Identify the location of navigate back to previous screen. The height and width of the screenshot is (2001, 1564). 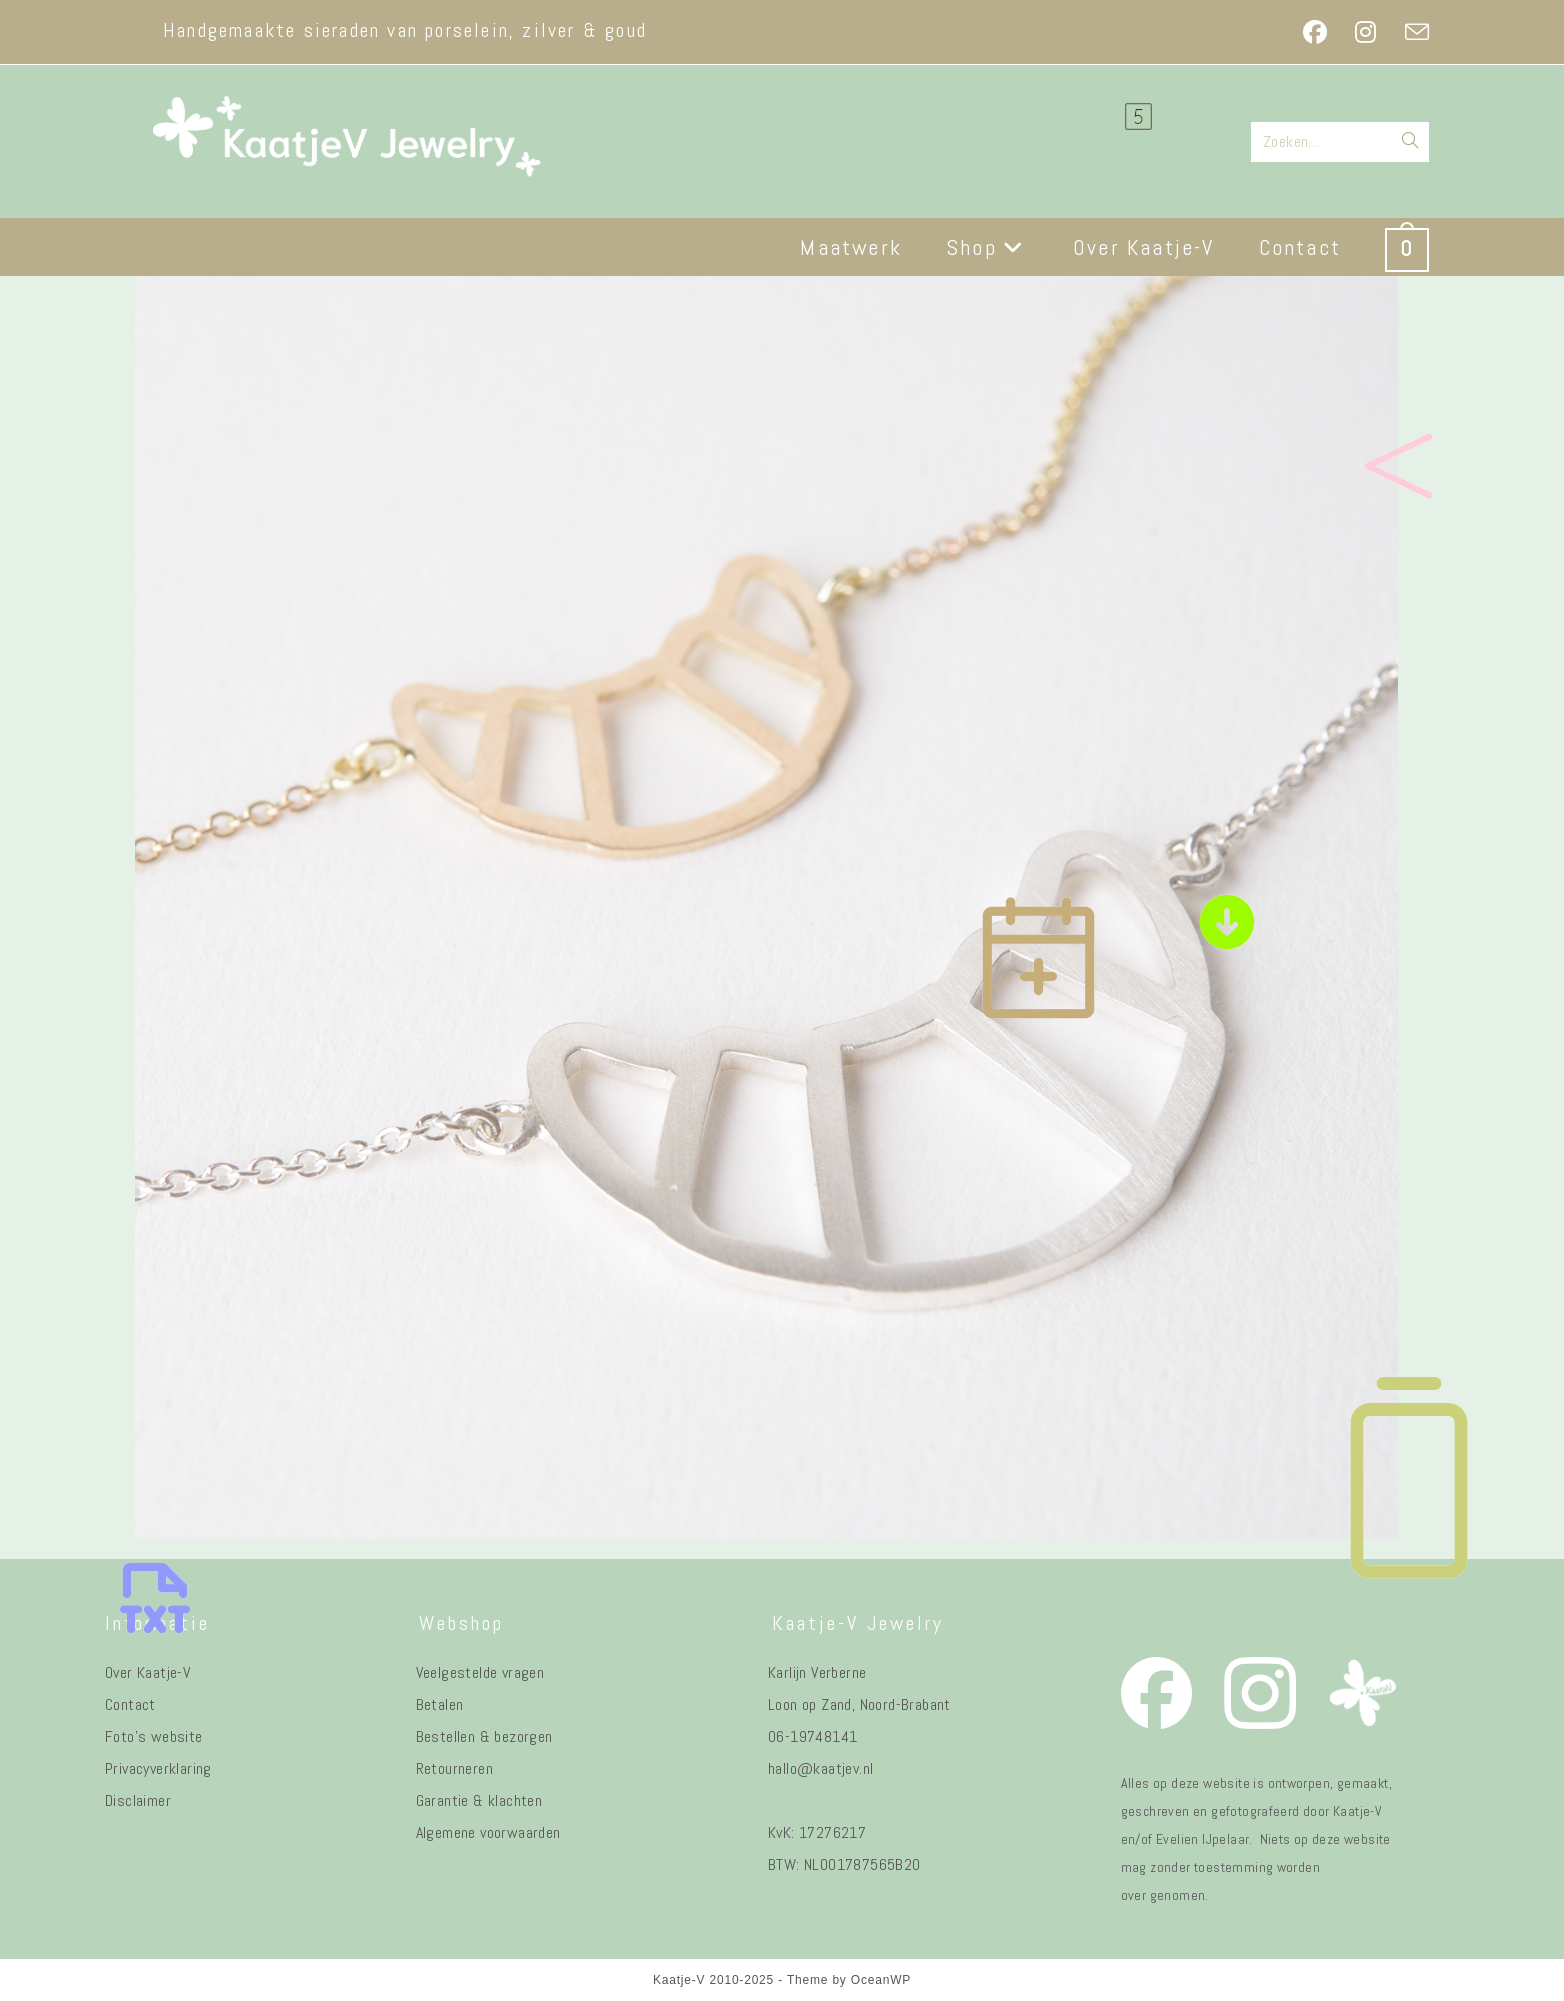
(1400, 466).